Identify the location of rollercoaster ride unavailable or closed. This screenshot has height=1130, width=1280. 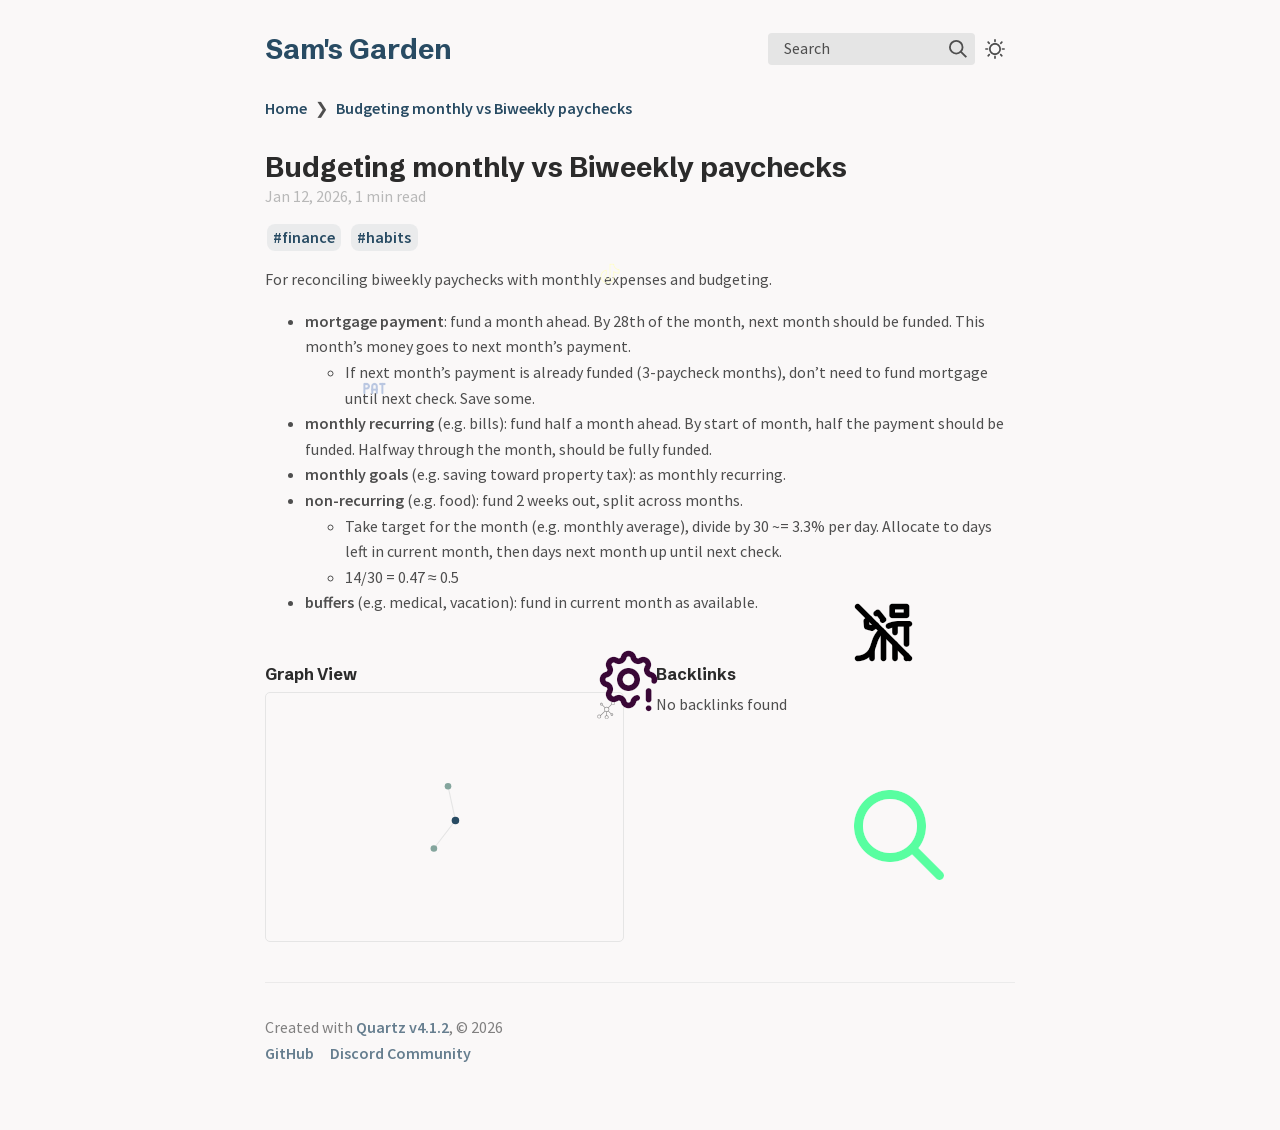
(883, 632).